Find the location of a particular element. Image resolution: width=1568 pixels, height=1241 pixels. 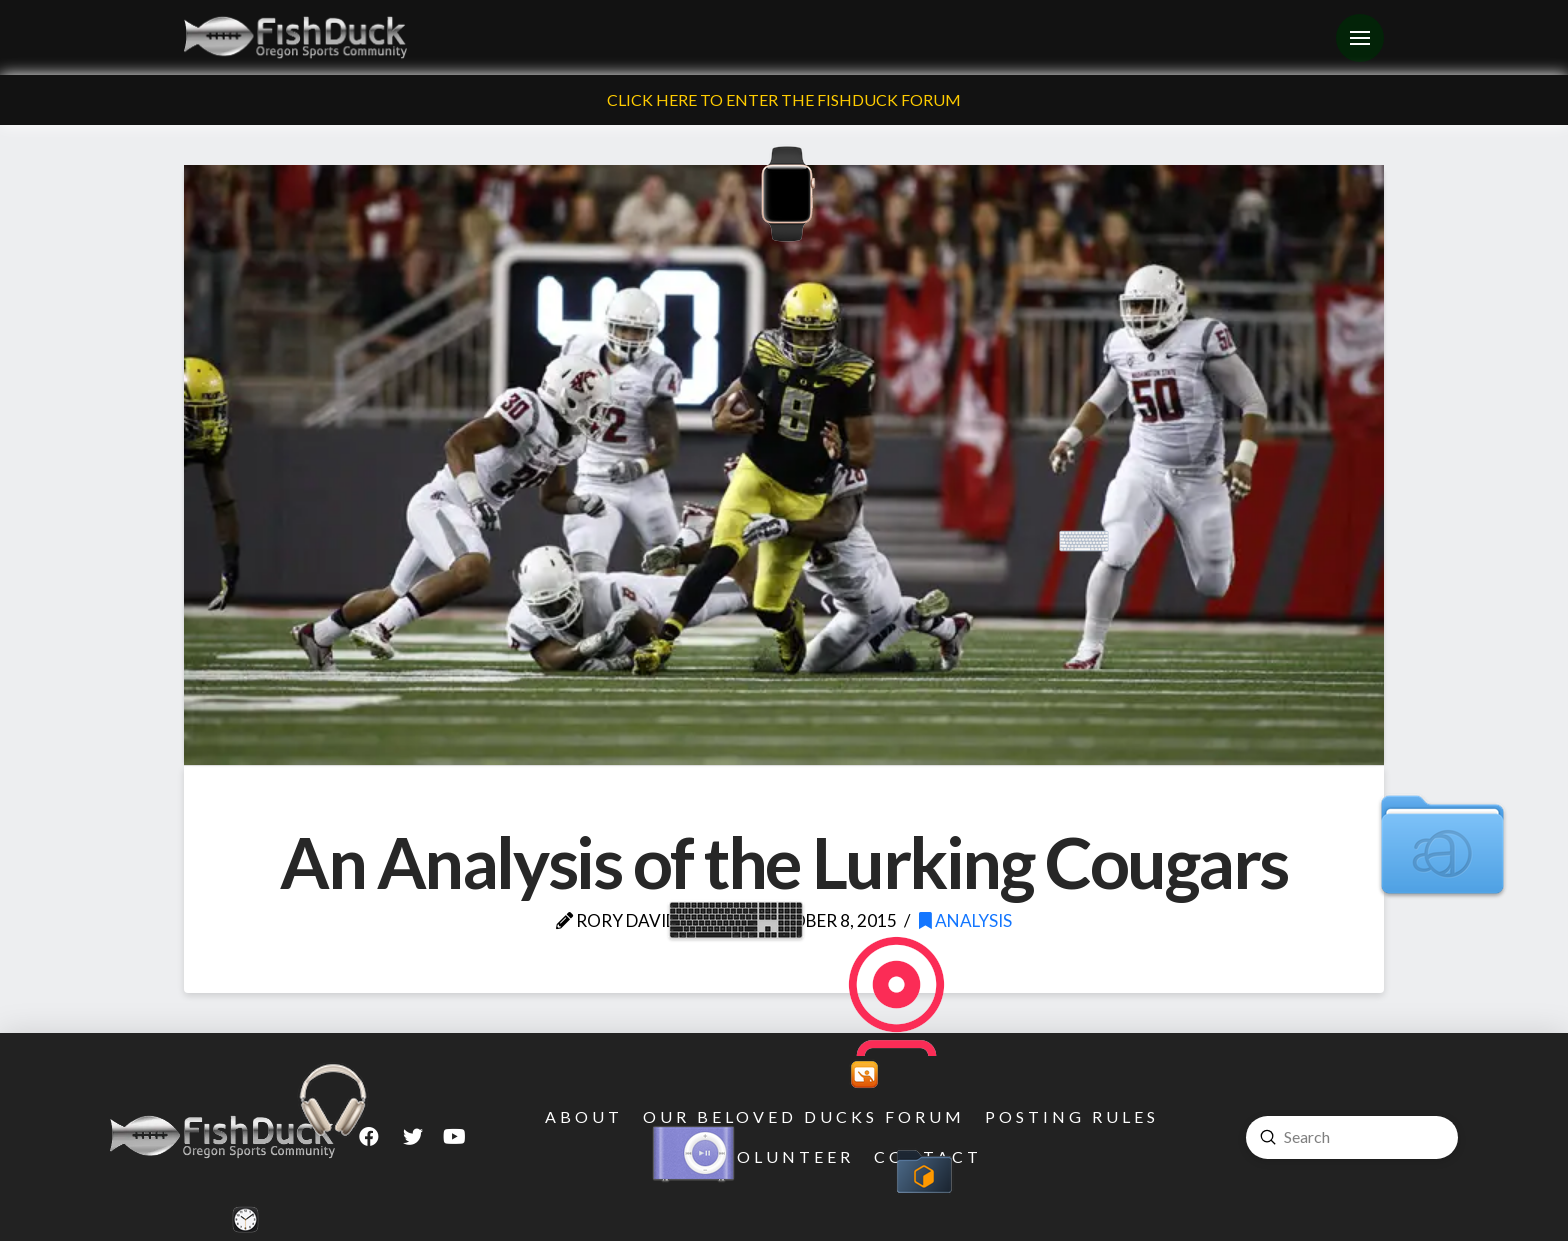

apple watch series 3 device identifier is located at coordinates (787, 194).